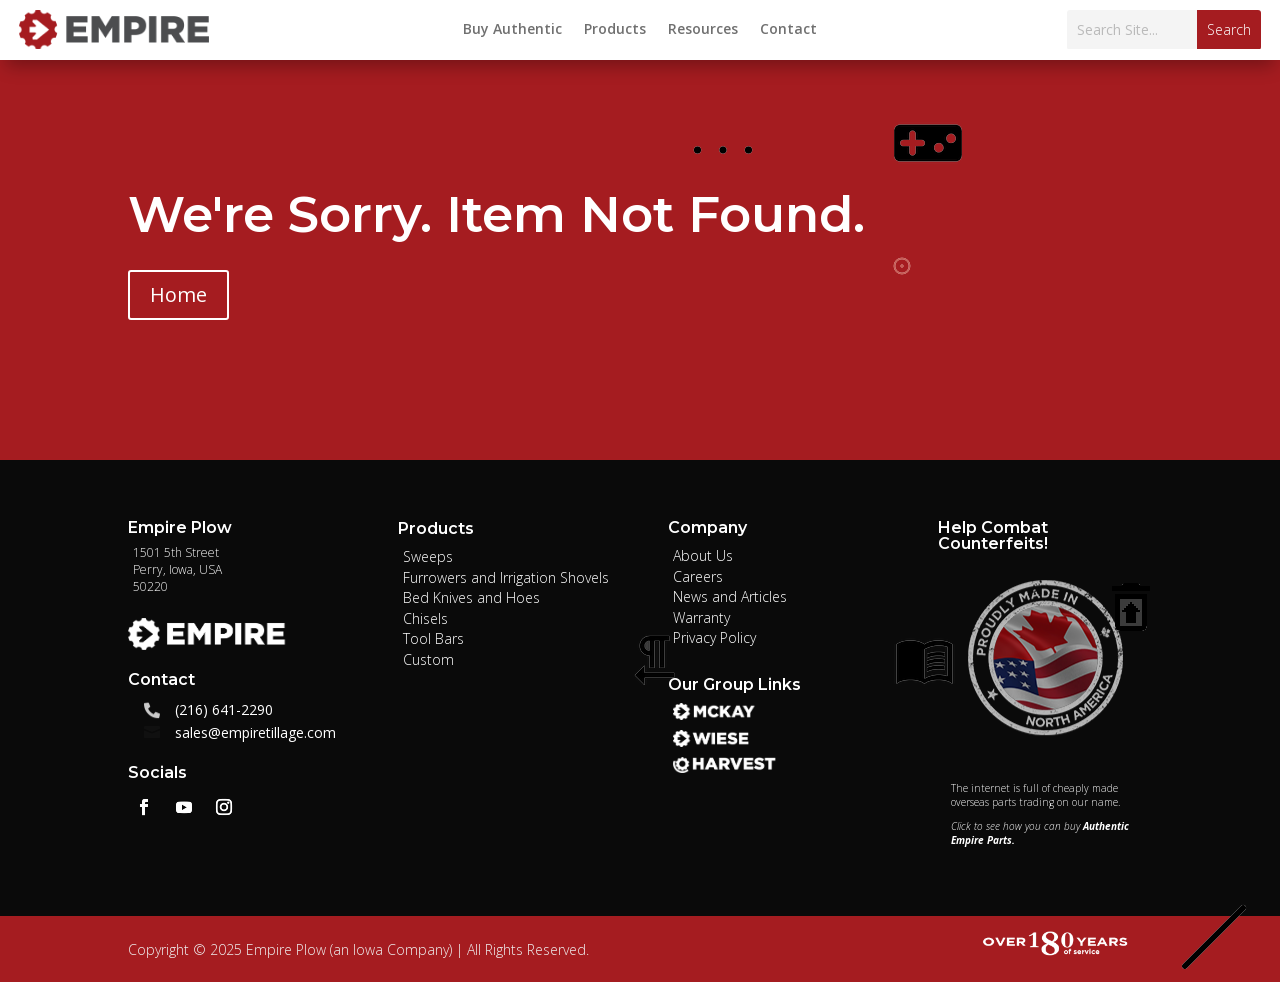 The width and height of the screenshot is (1280, 982). I want to click on access more options or actions, so click(723, 150).